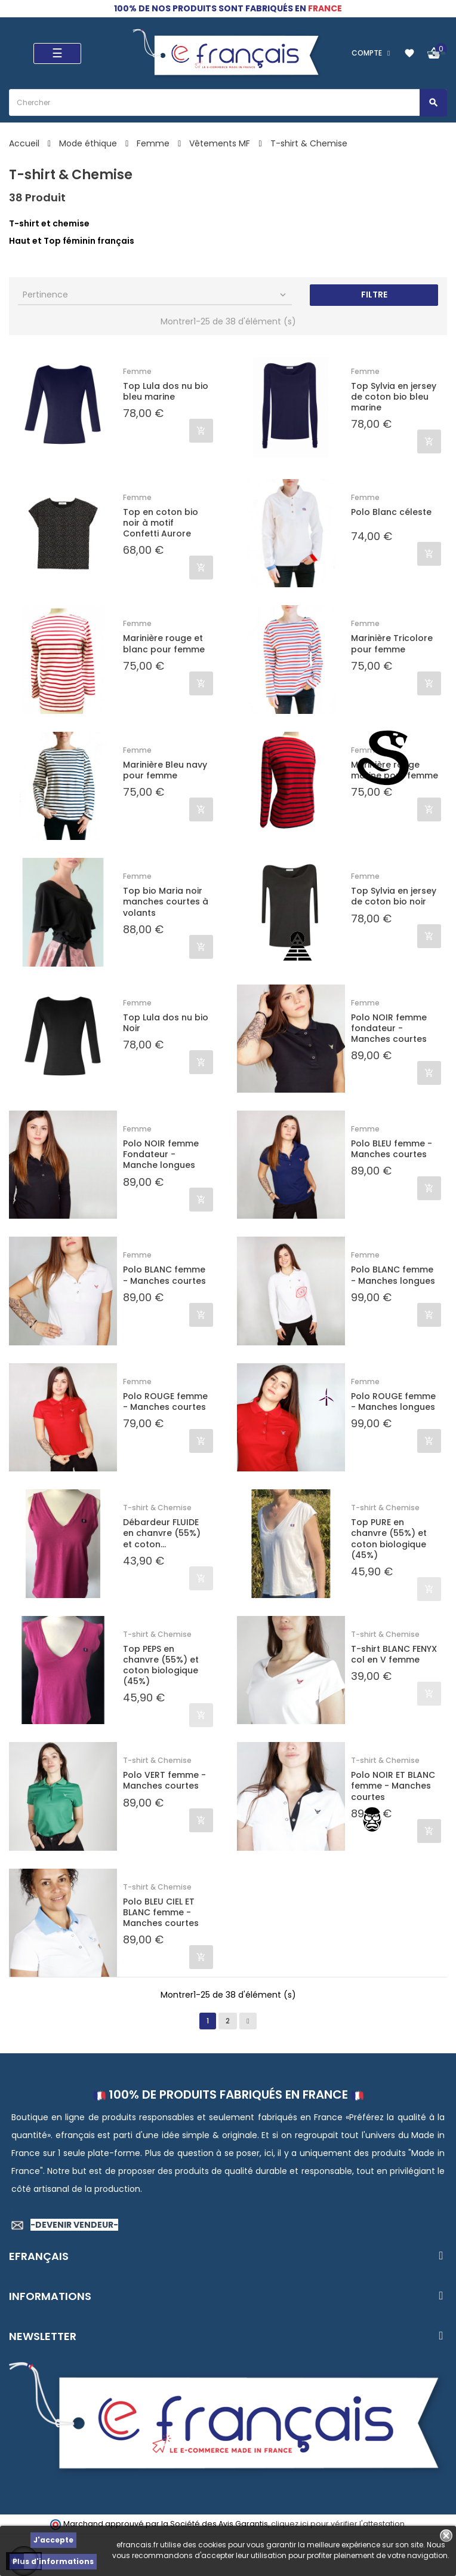 The width and height of the screenshot is (456, 2576). What do you see at coordinates (383, 758) in the screenshot?
I see `play snake game` at bounding box center [383, 758].